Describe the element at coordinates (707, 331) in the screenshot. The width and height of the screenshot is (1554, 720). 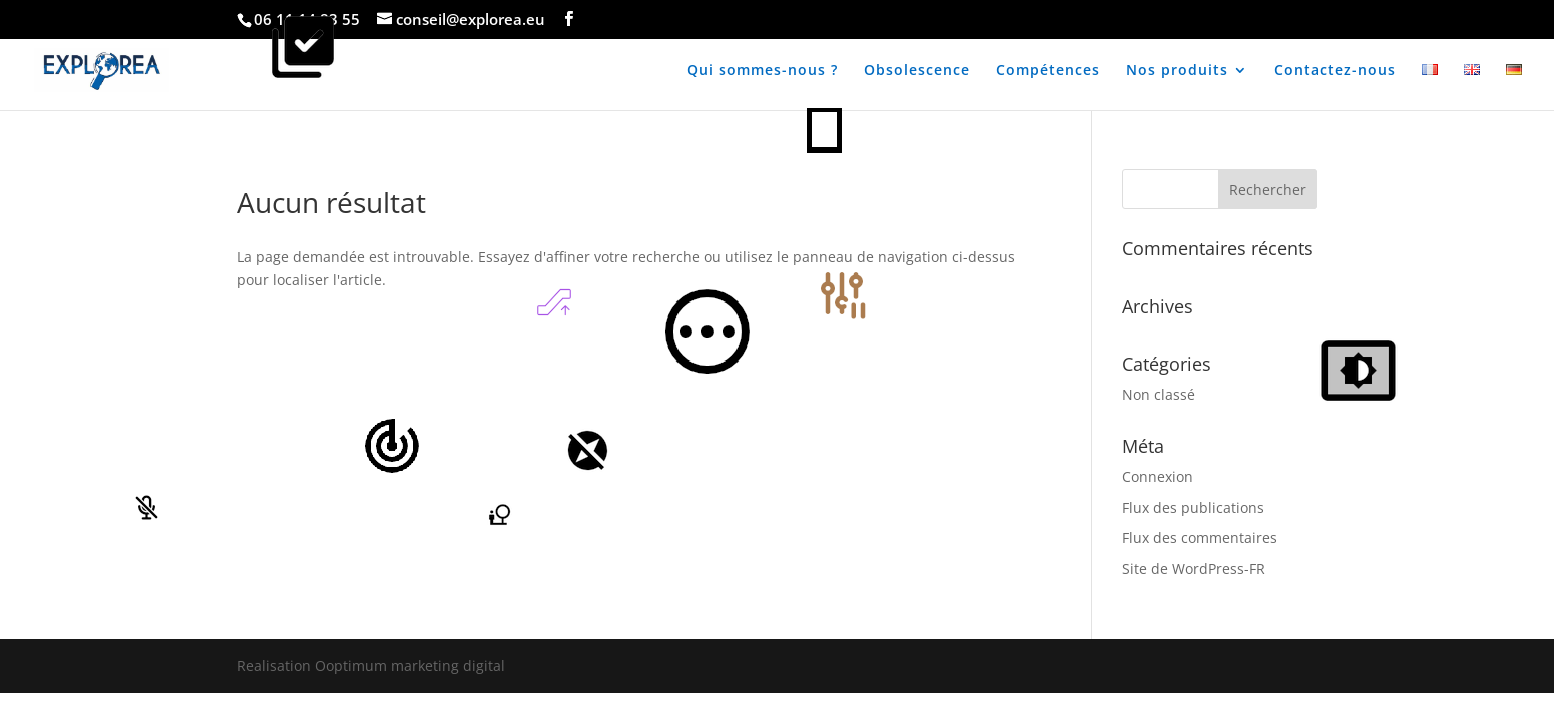
I see `view more options or actions` at that location.